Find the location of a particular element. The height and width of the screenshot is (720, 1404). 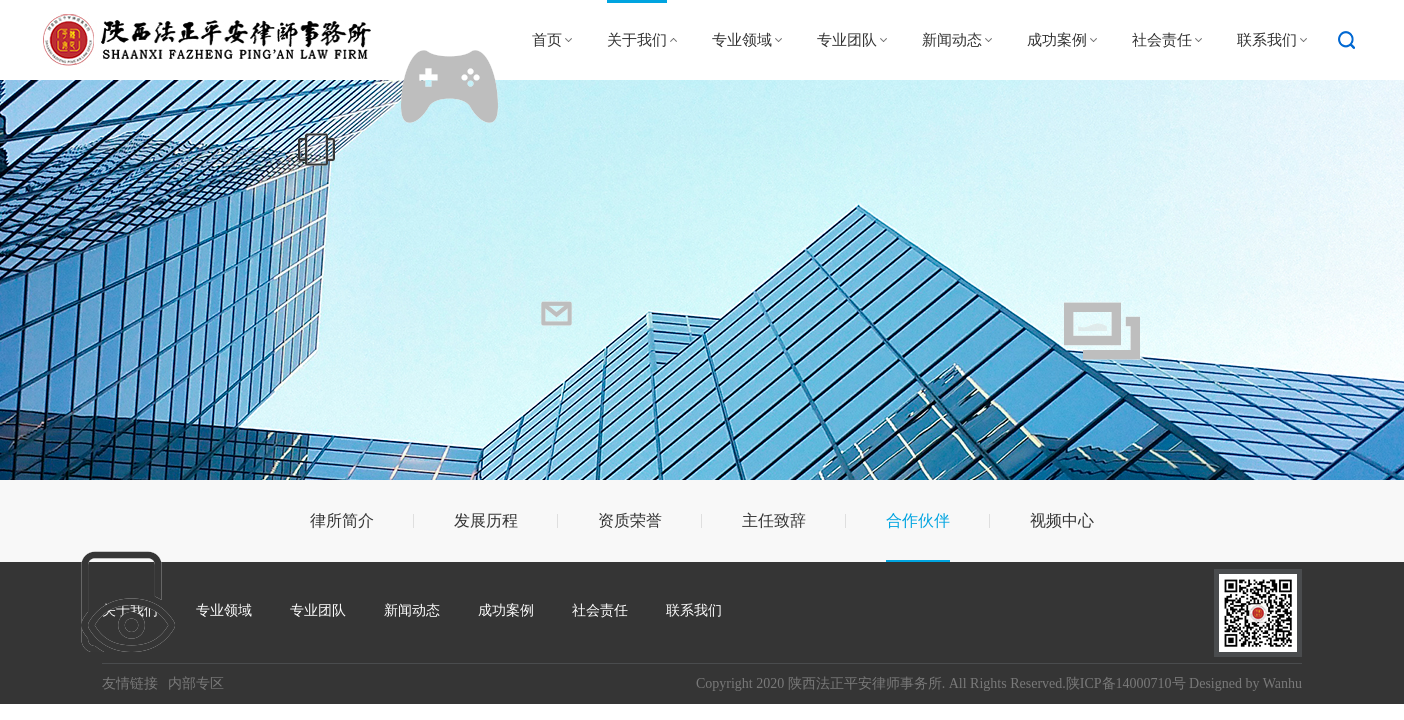

indicates a photo or image collection is located at coordinates (1102, 331).